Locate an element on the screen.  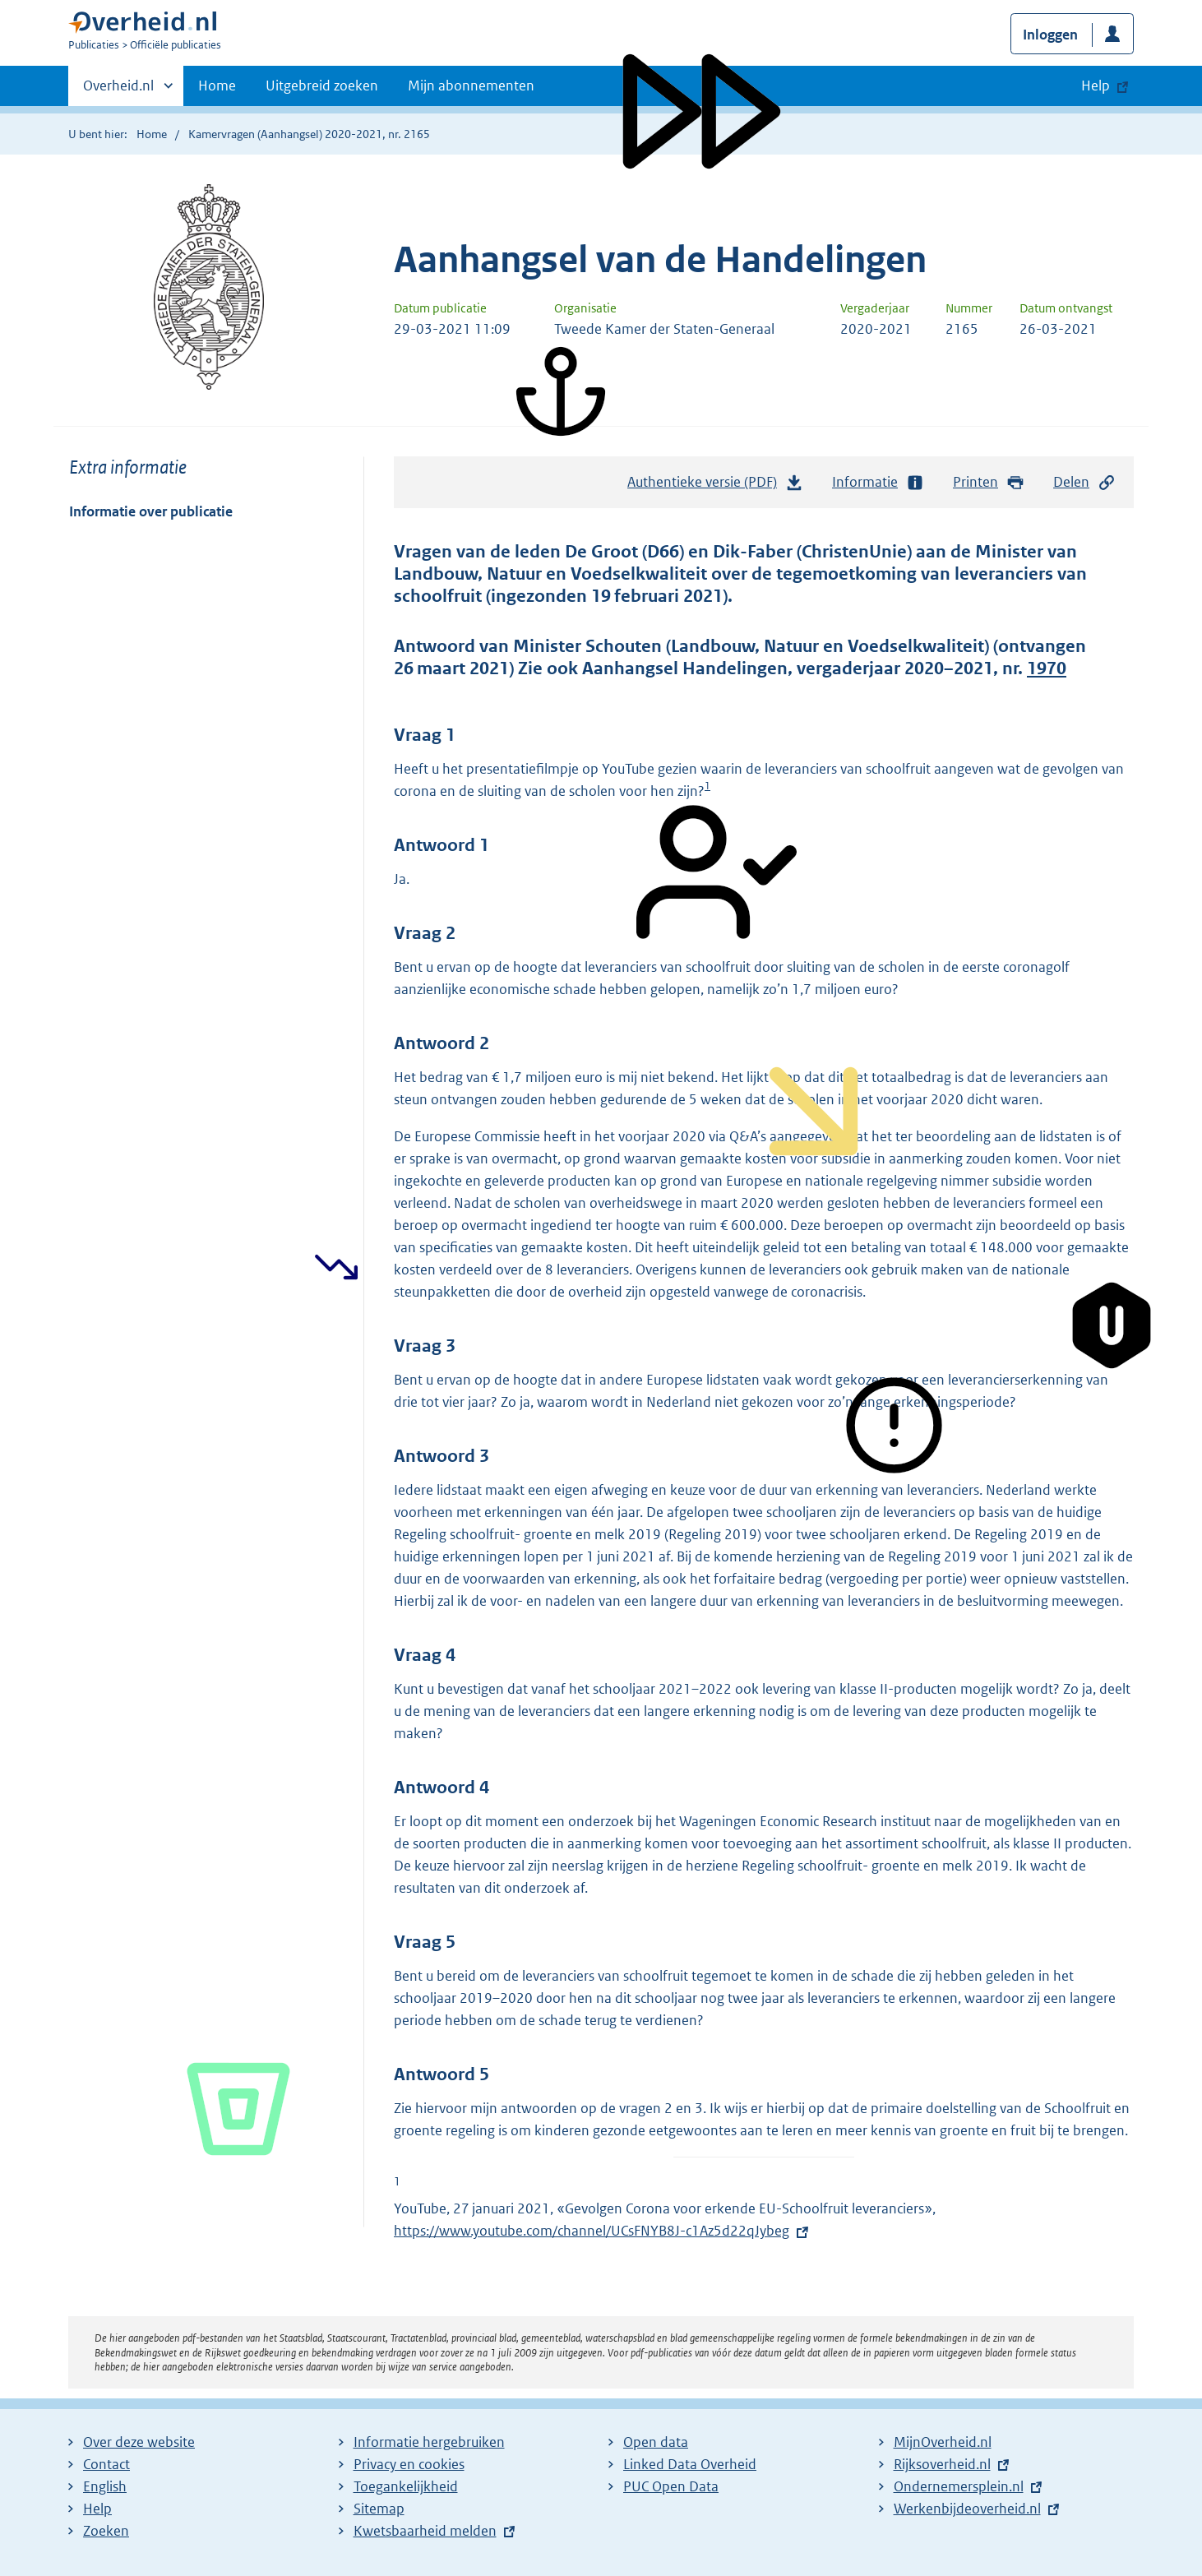
skip forward in media playback is located at coordinates (701, 111).